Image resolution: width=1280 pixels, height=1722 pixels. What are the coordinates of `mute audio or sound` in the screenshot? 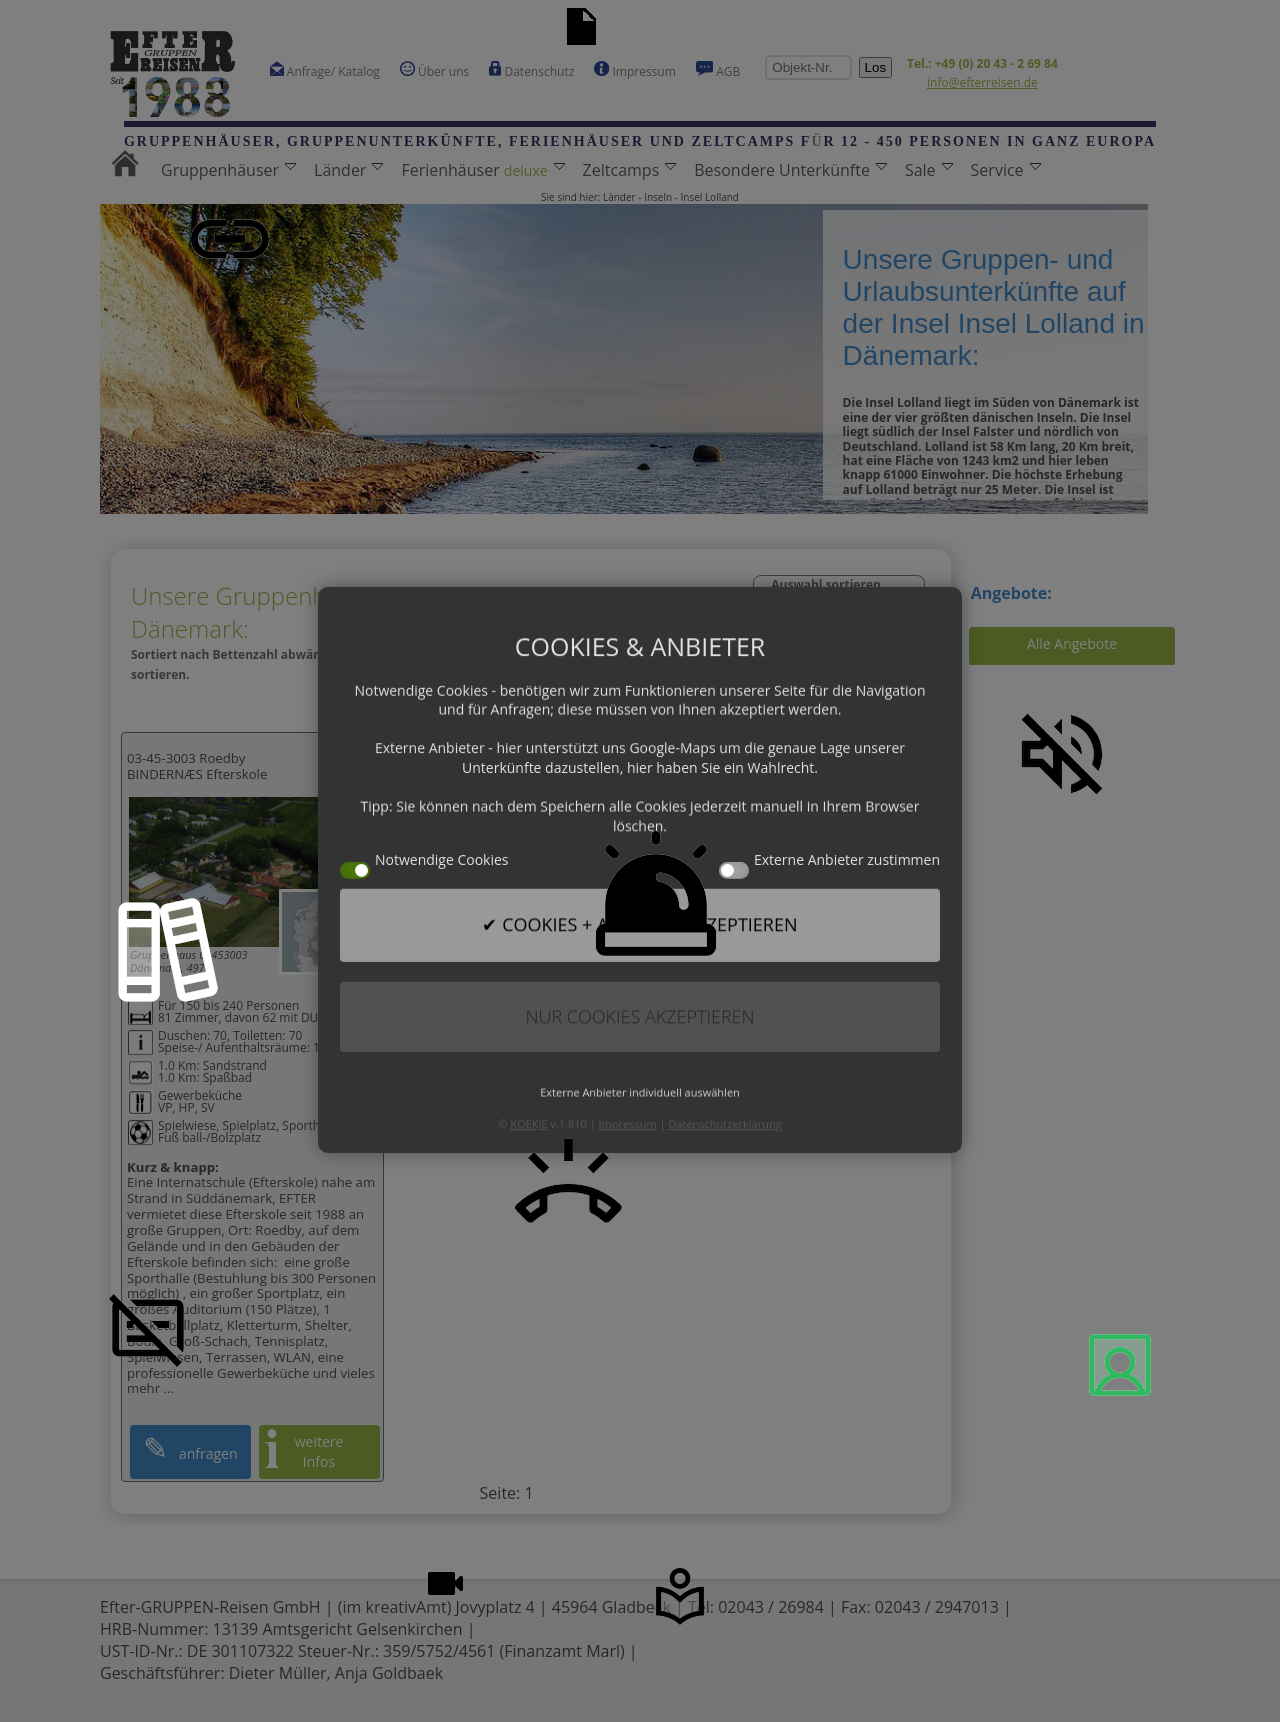 It's located at (1062, 754).